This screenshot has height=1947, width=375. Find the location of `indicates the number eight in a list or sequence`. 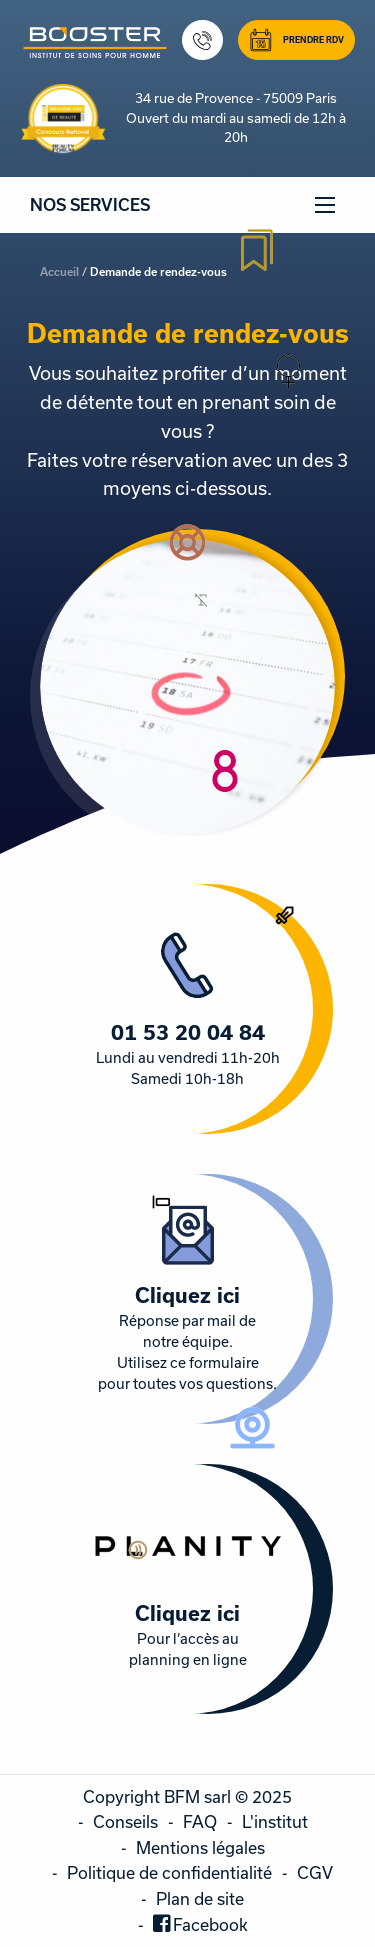

indicates the number eight in a list or sequence is located at coordinates (225, 771).